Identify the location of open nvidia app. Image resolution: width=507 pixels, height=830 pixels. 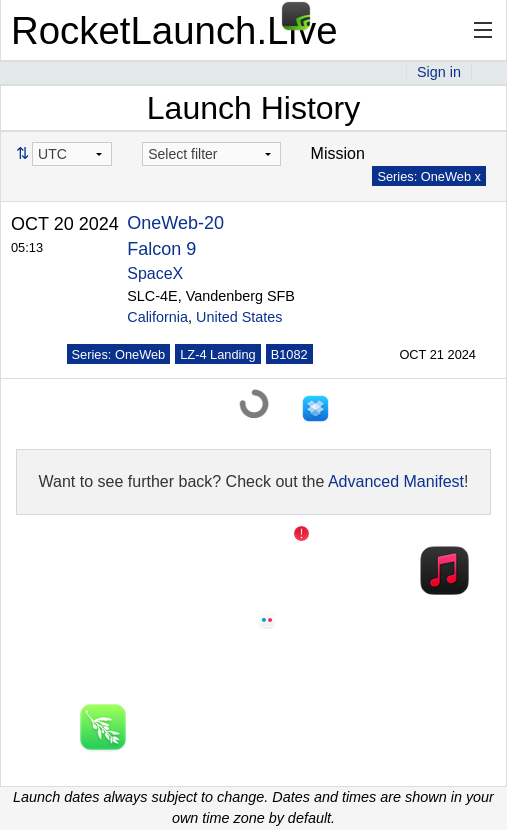
(296, 16).